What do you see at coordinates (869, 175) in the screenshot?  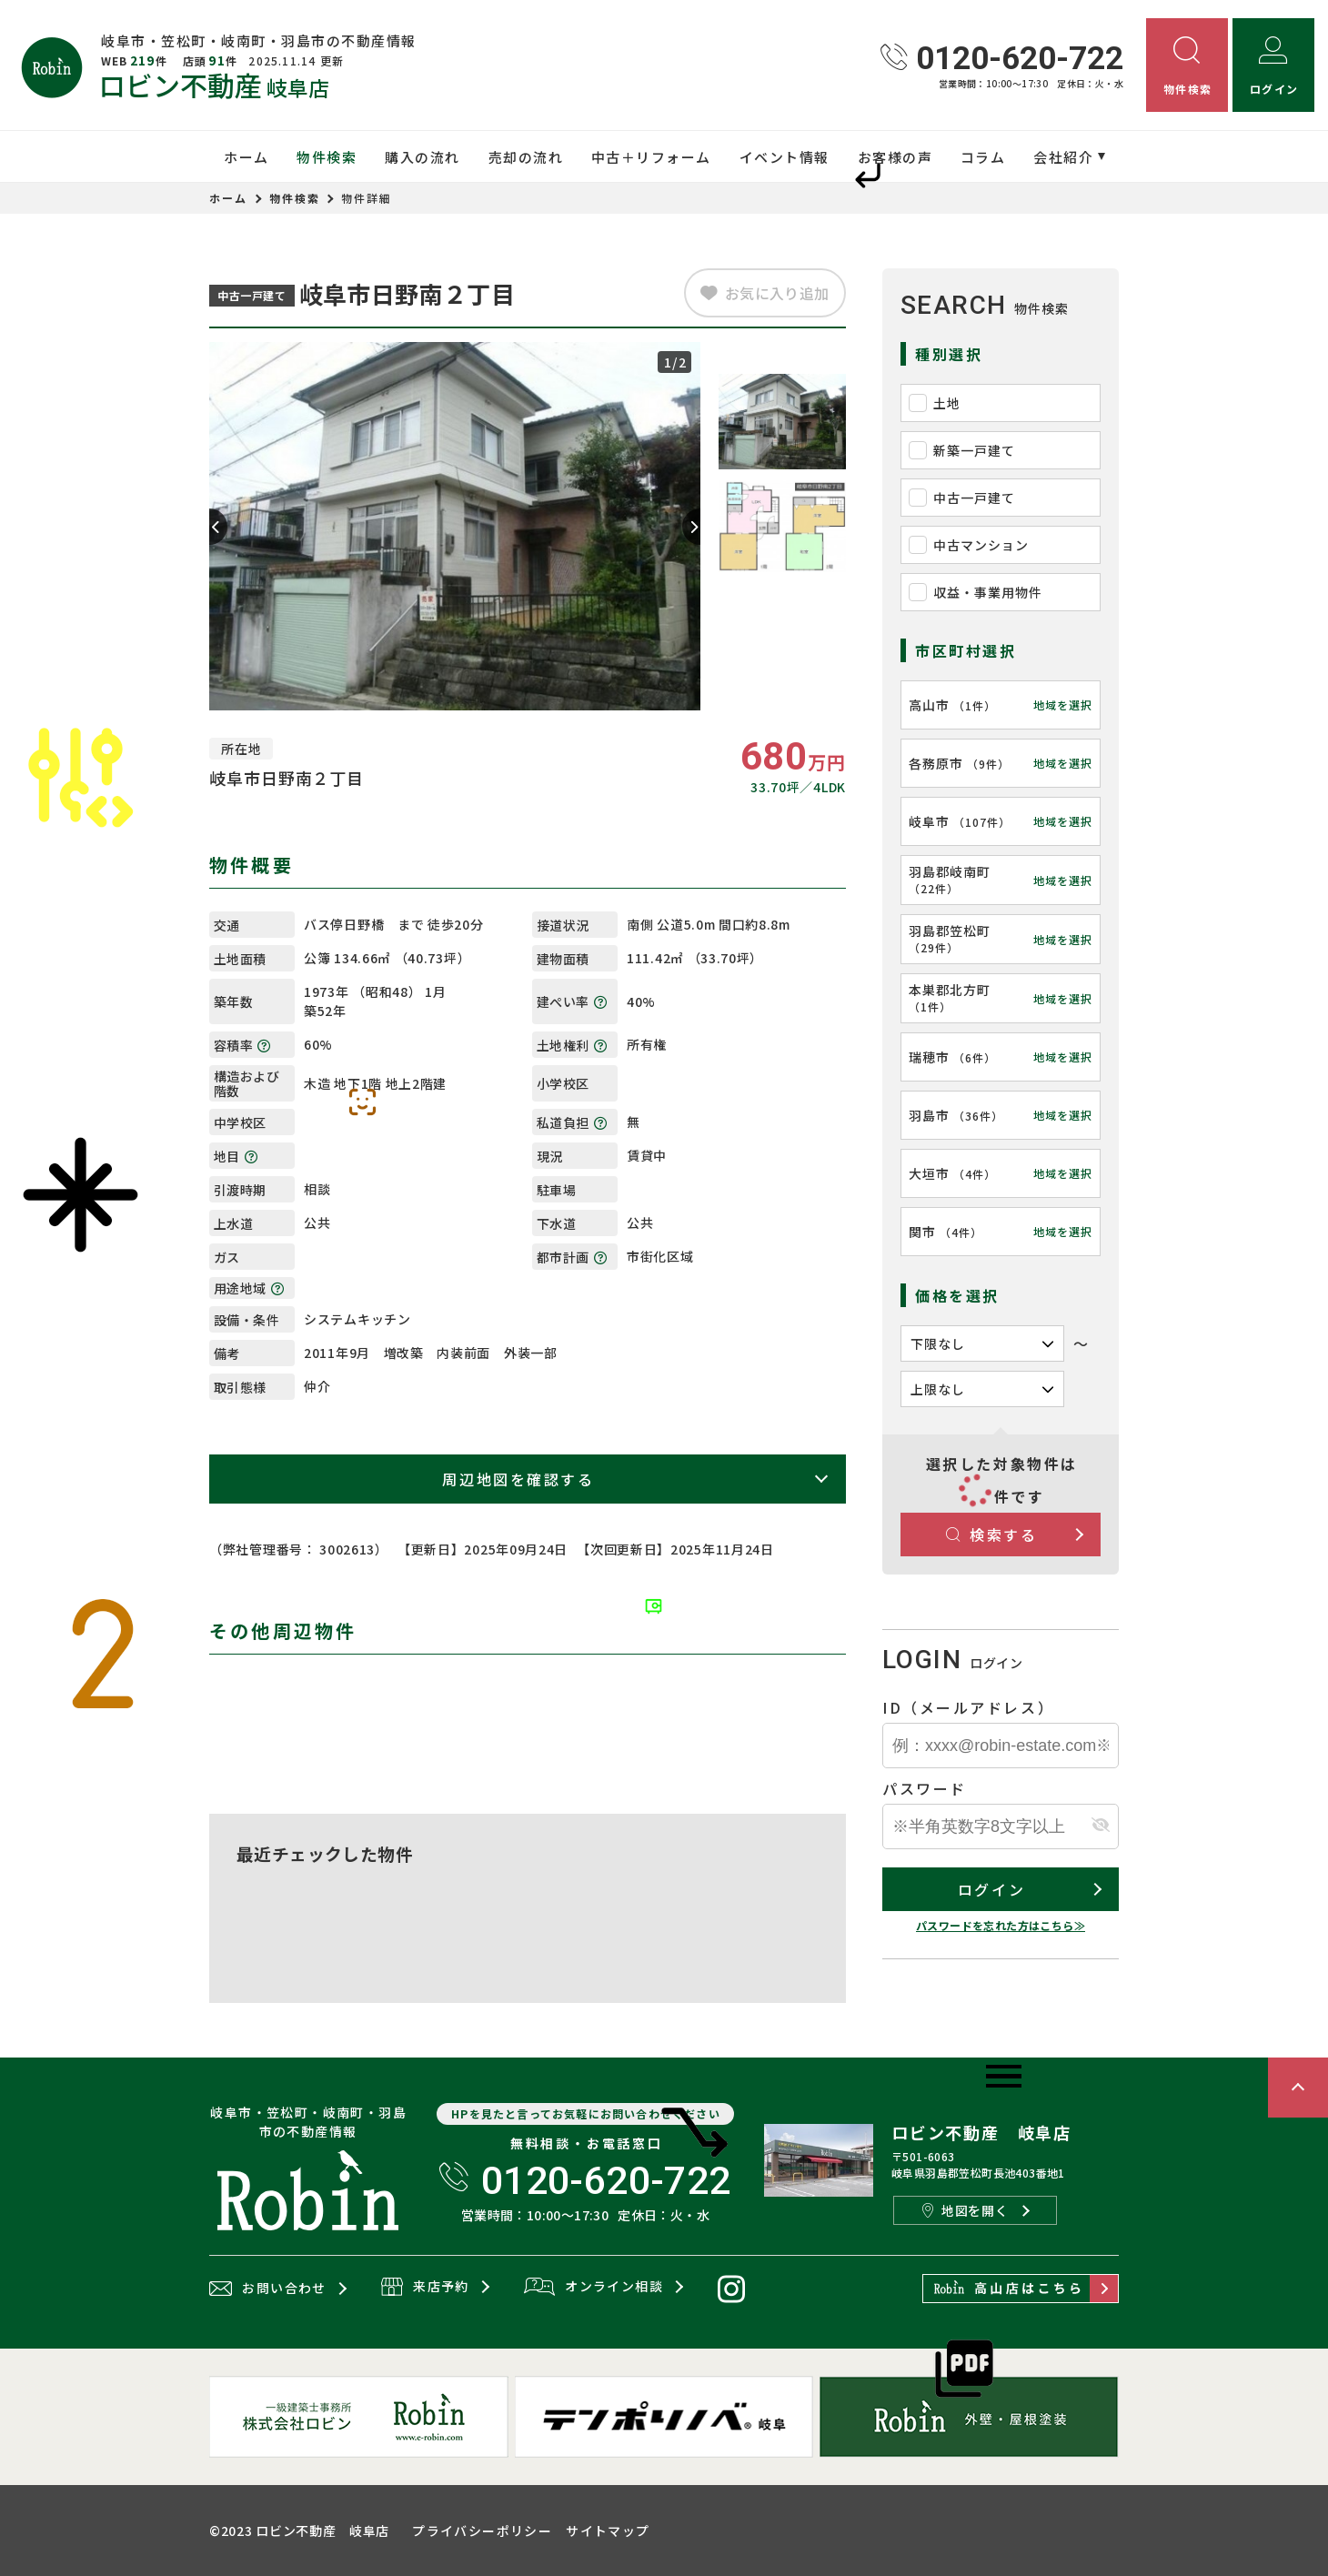 I see `return or enter key action` at bounding box center [869, 175].